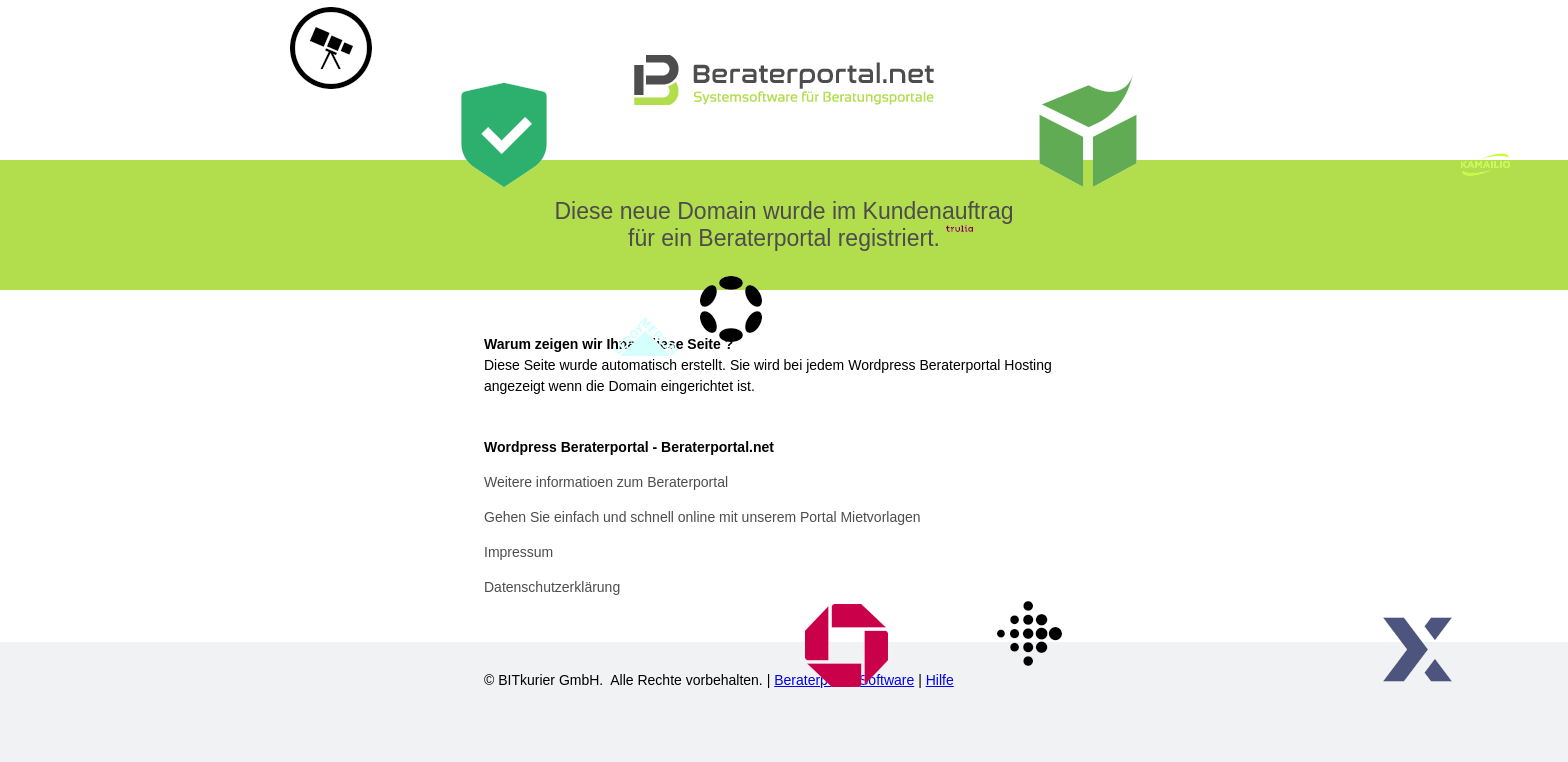  What do you see at coordinates (959, 228) in the screenshot?
I see `open the Trulia real estate app` at bounding box center [959, 228].